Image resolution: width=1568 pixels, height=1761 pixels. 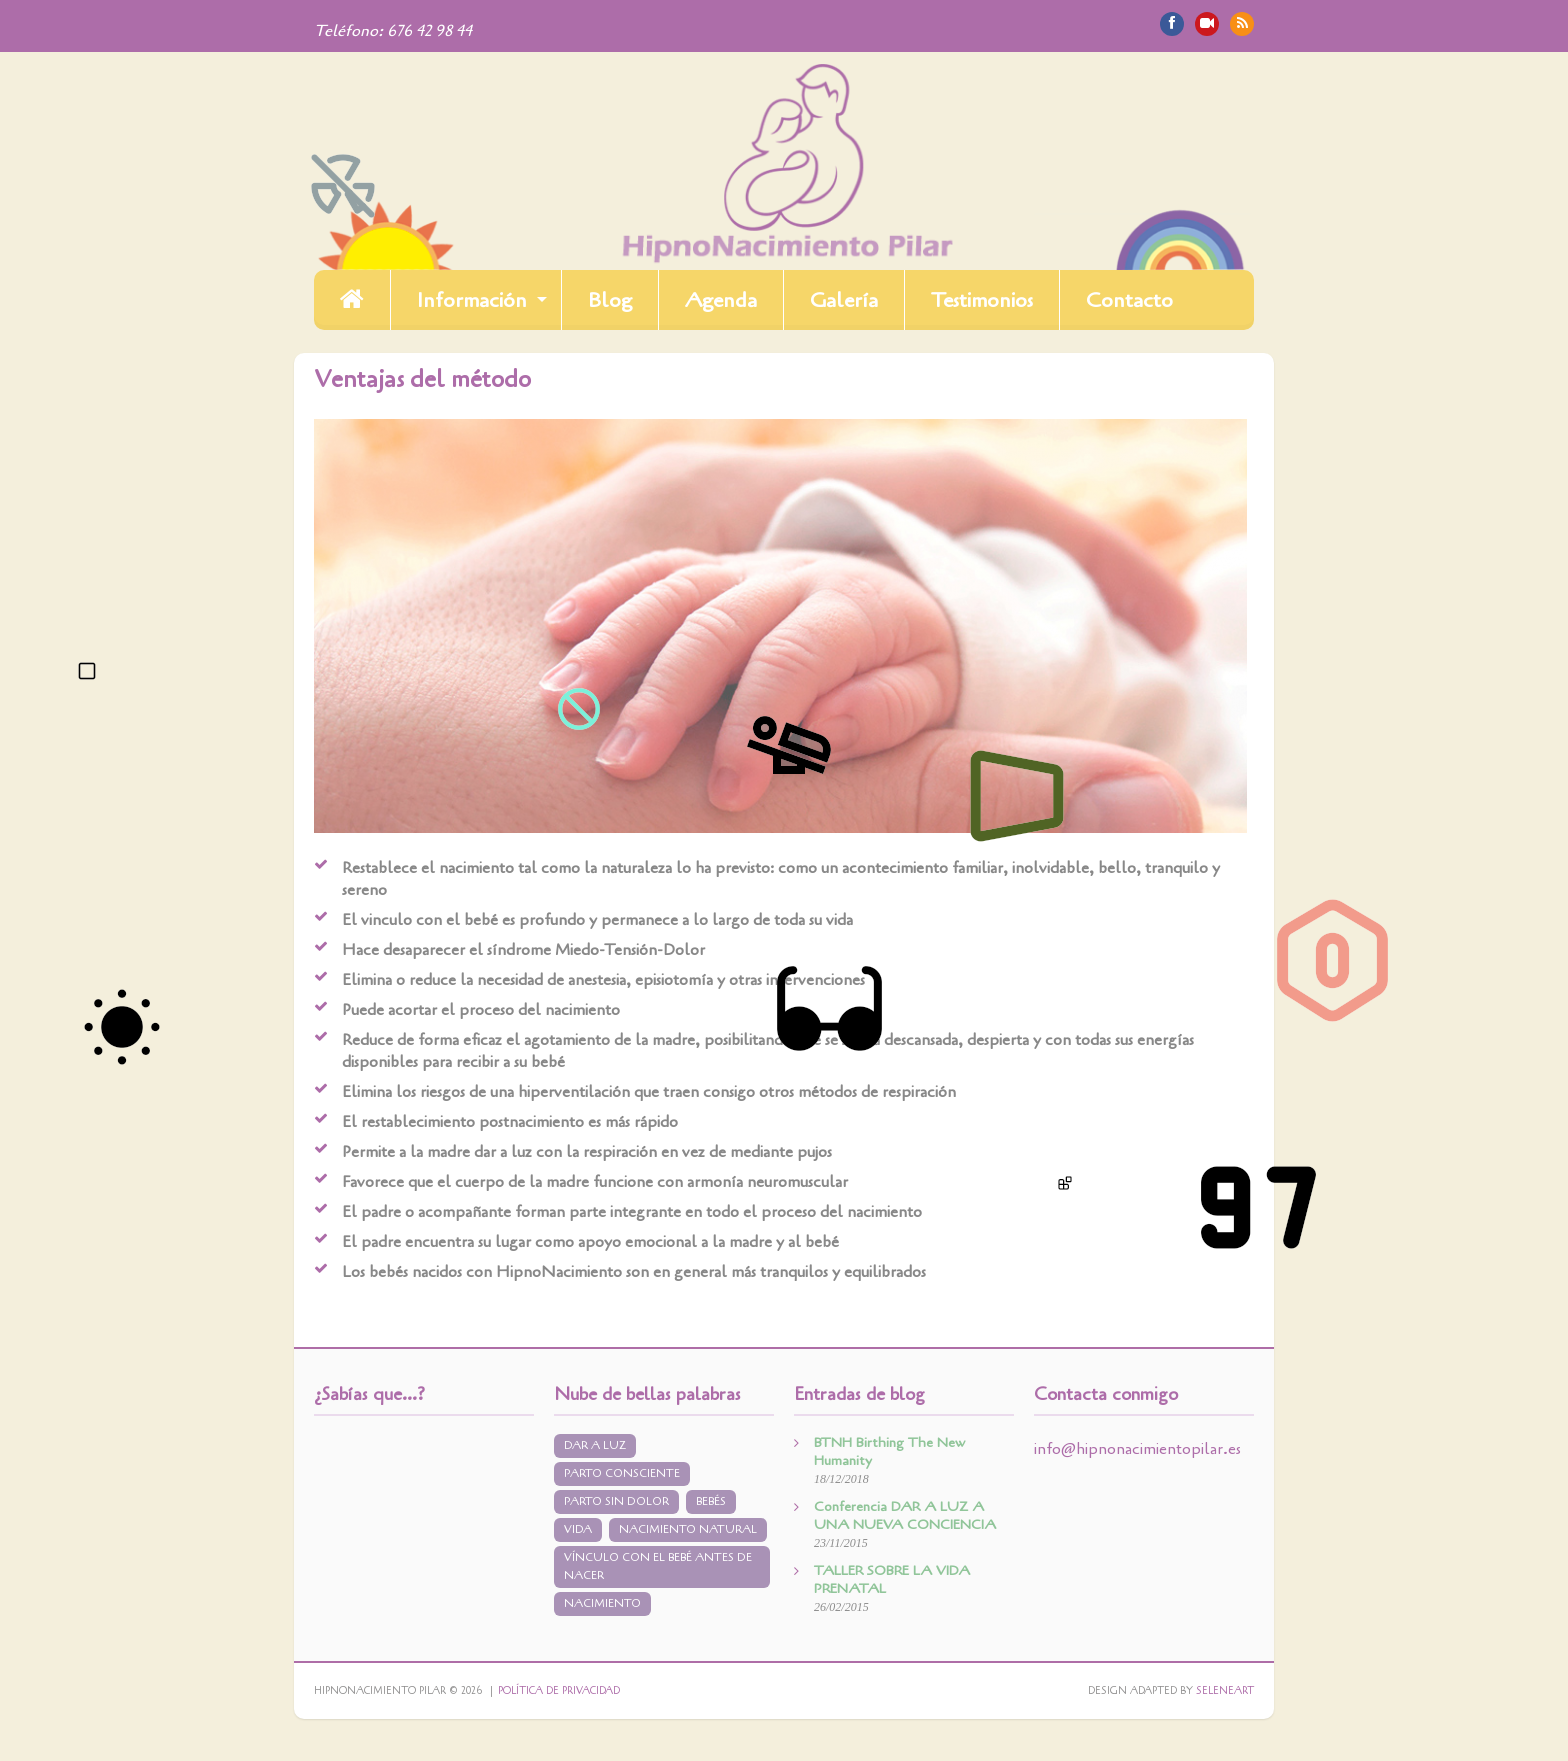 What do you see at coordinates (829, 1010) in the screenshot?
I see `enable reading mode or accessibility features` at bounding box center [829, 1010].